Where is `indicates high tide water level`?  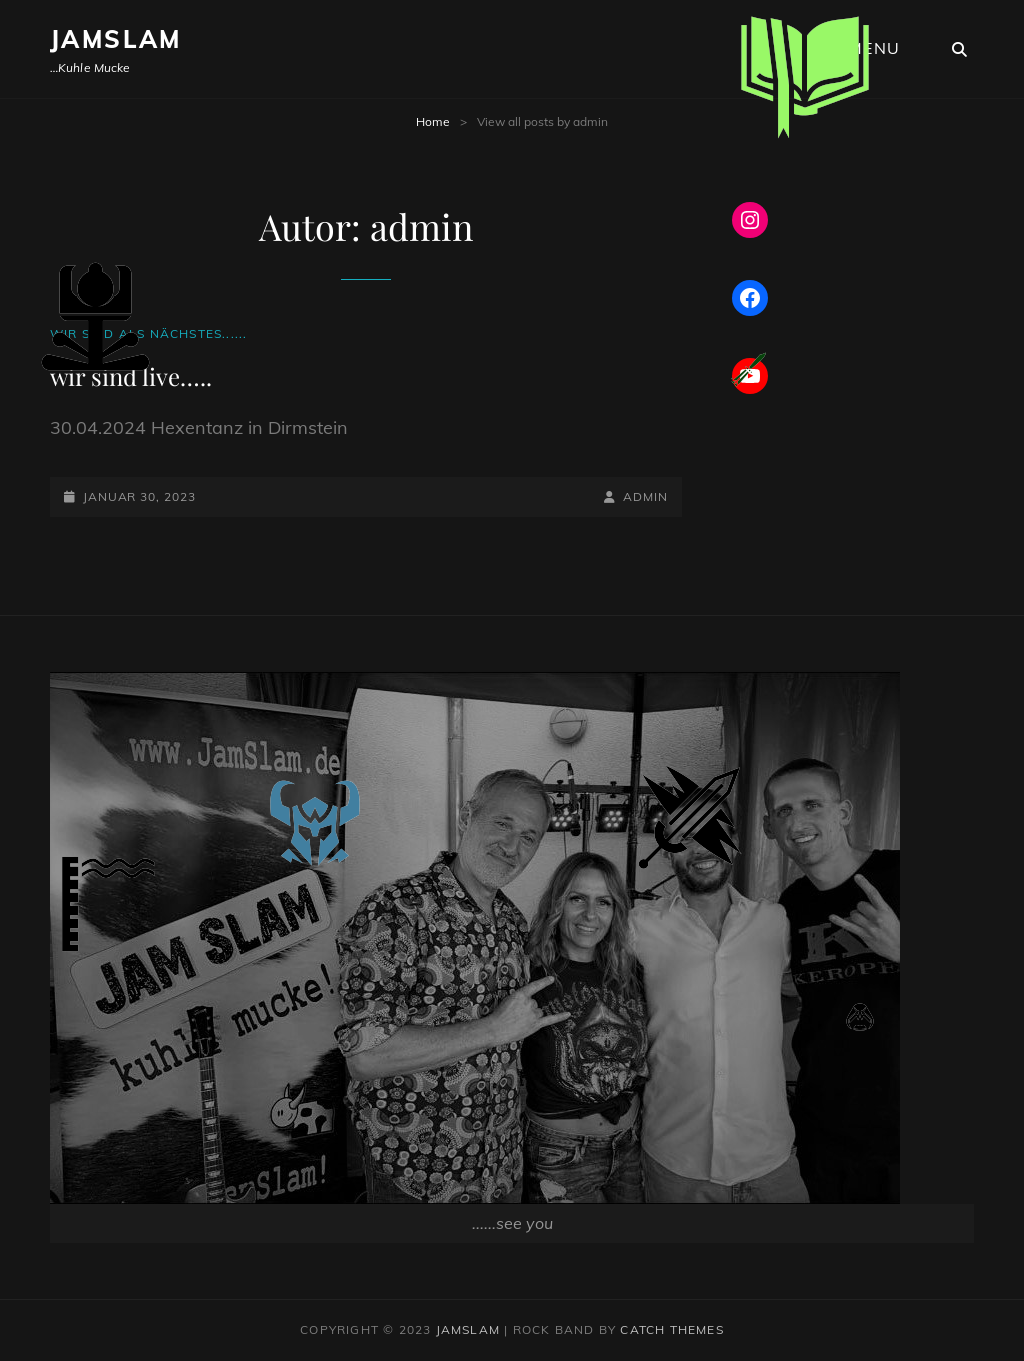
indicates high tide water level is located at coordinates (106, 904).